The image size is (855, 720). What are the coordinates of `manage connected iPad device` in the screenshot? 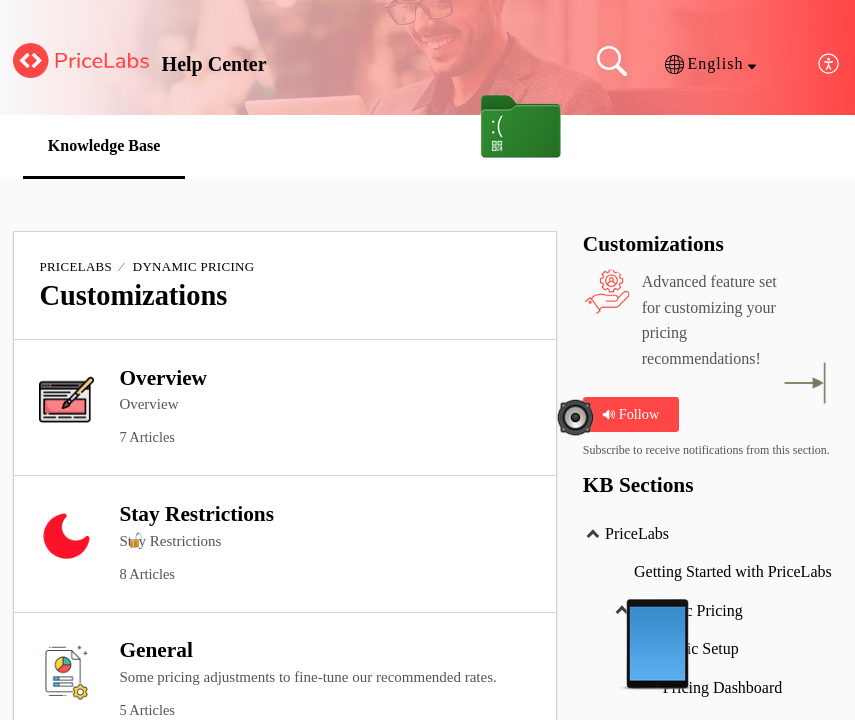 It's located at (657, 644).